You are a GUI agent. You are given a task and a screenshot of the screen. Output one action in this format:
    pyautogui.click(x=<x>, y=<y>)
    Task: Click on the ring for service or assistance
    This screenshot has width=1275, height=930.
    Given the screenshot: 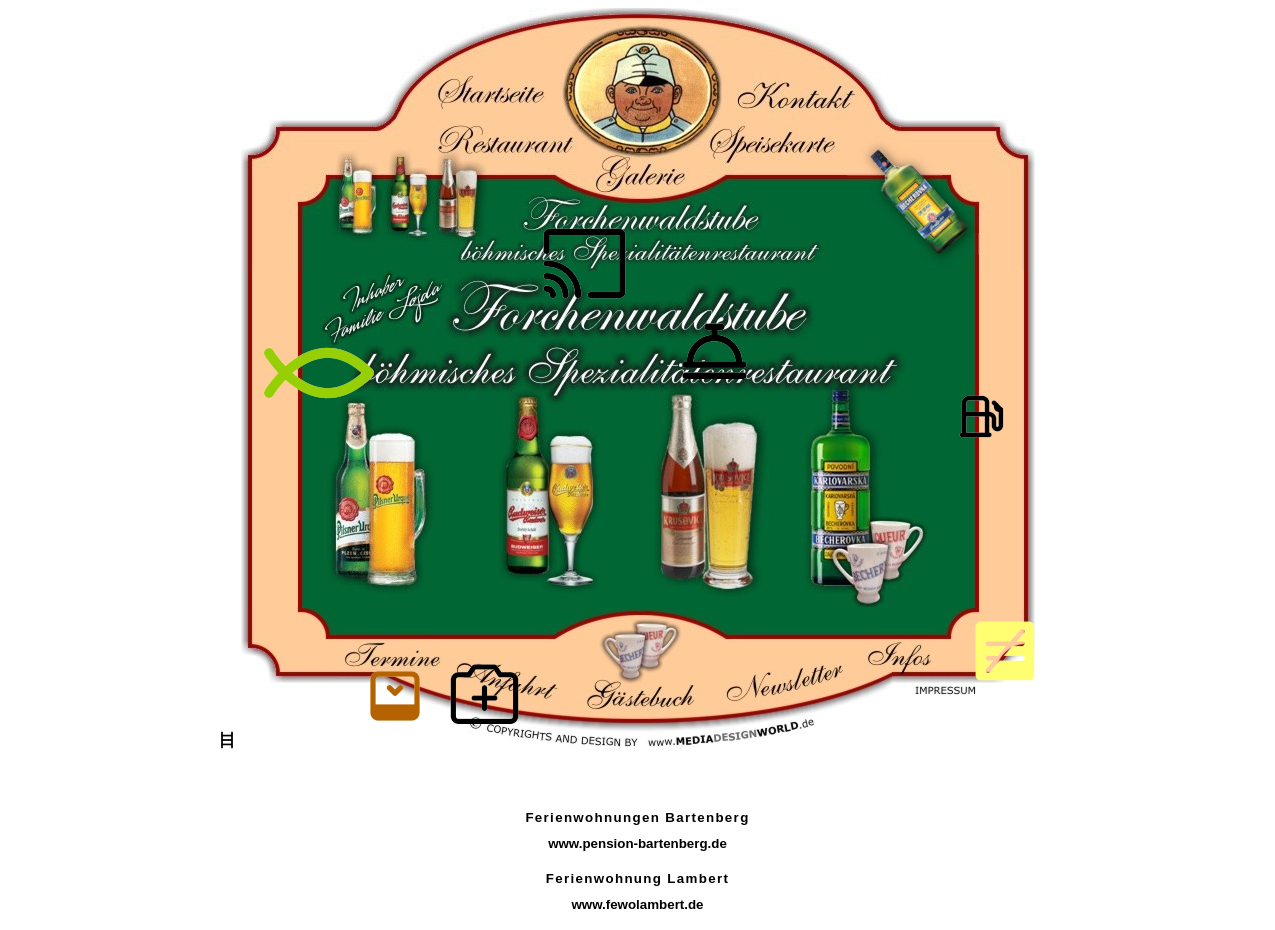 What is the action you would take?
    pyautogui.click(x=714, y=353)
    